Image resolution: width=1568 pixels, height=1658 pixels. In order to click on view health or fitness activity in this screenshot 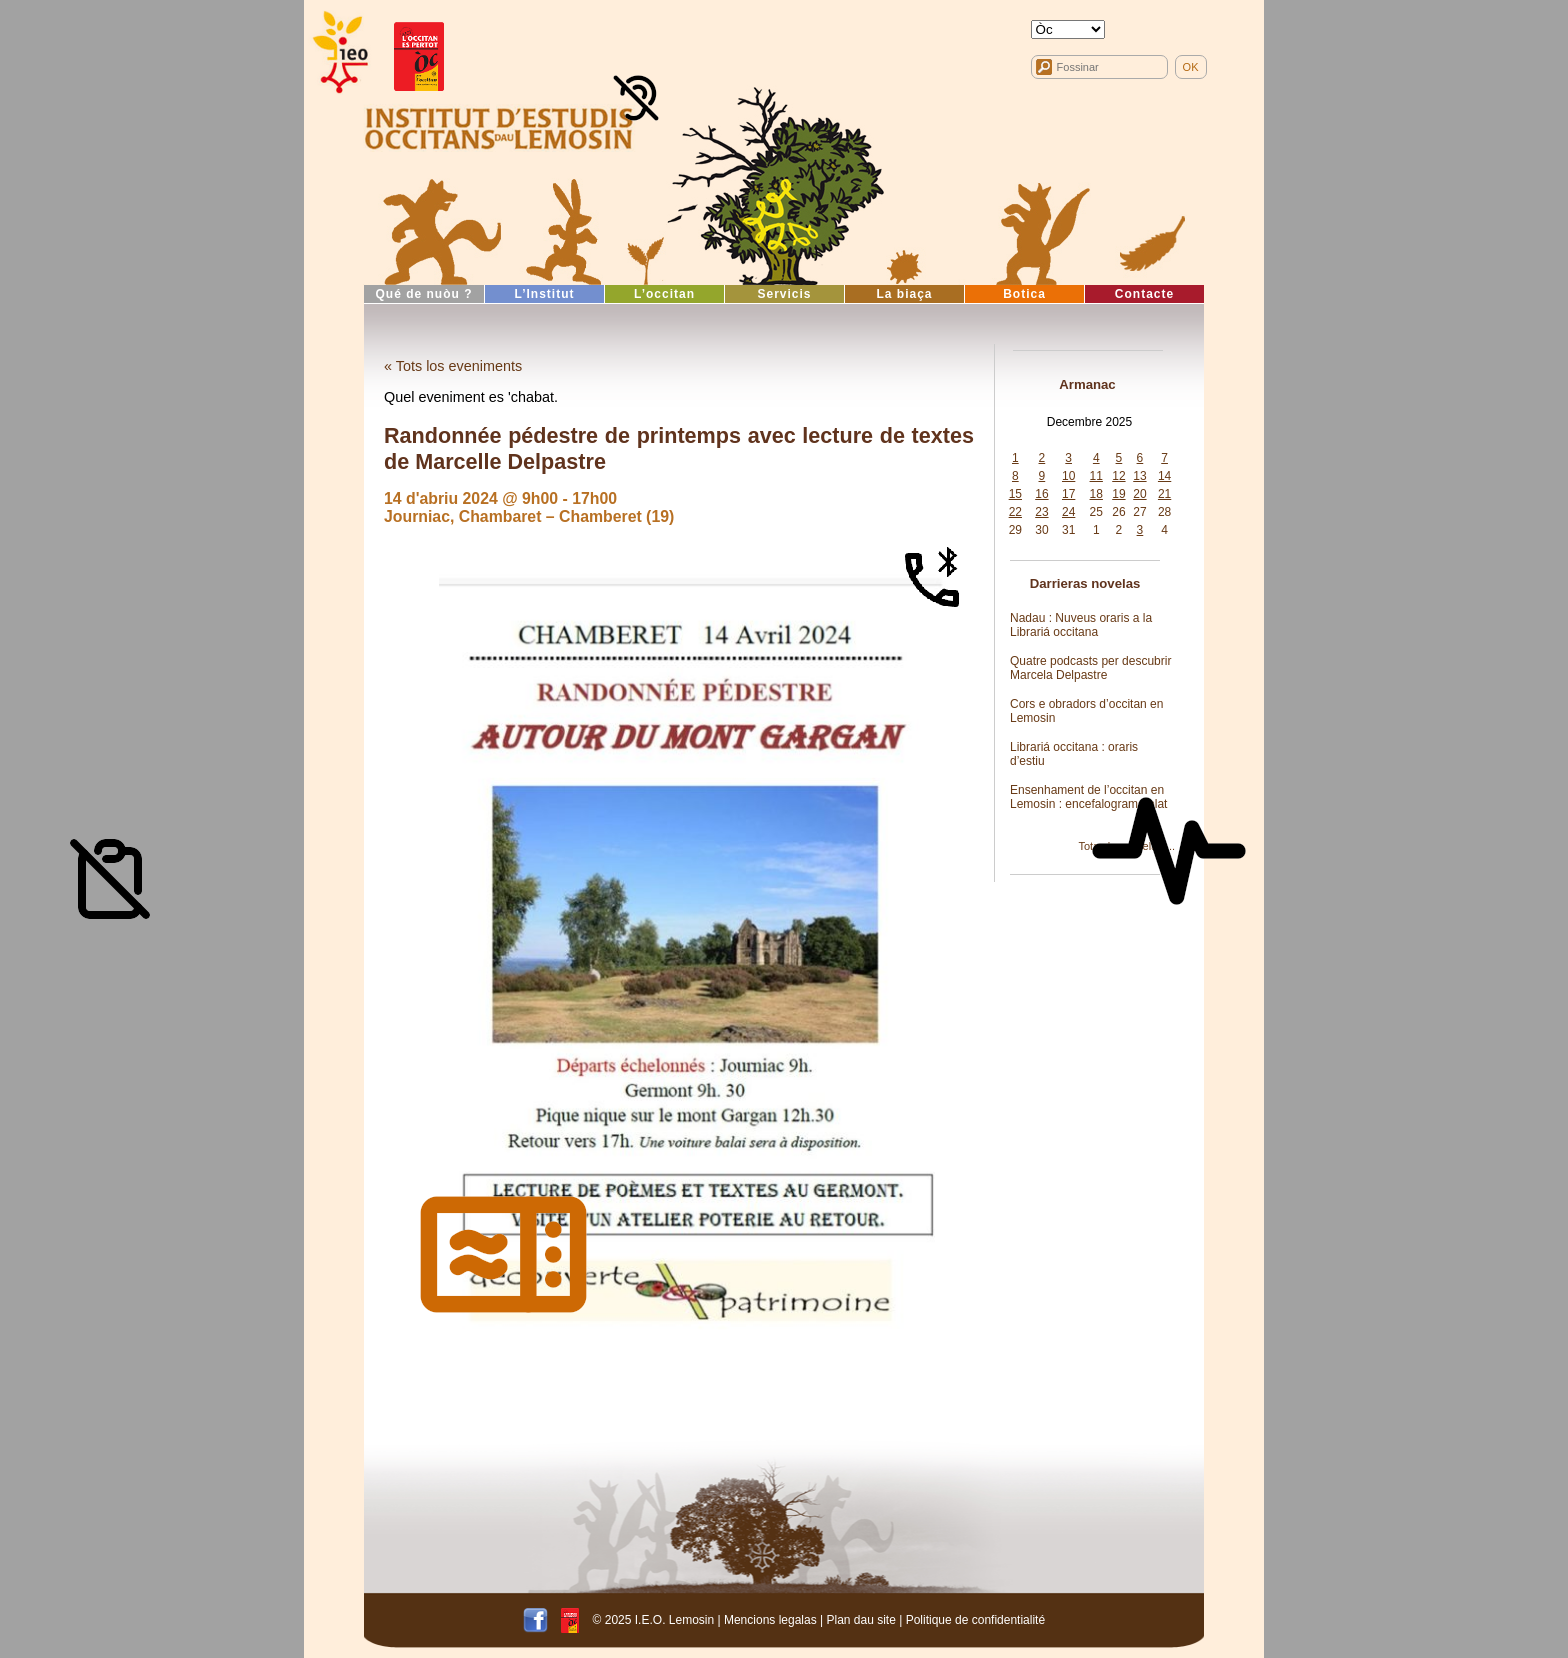, I will do `click(1169, 851)`.